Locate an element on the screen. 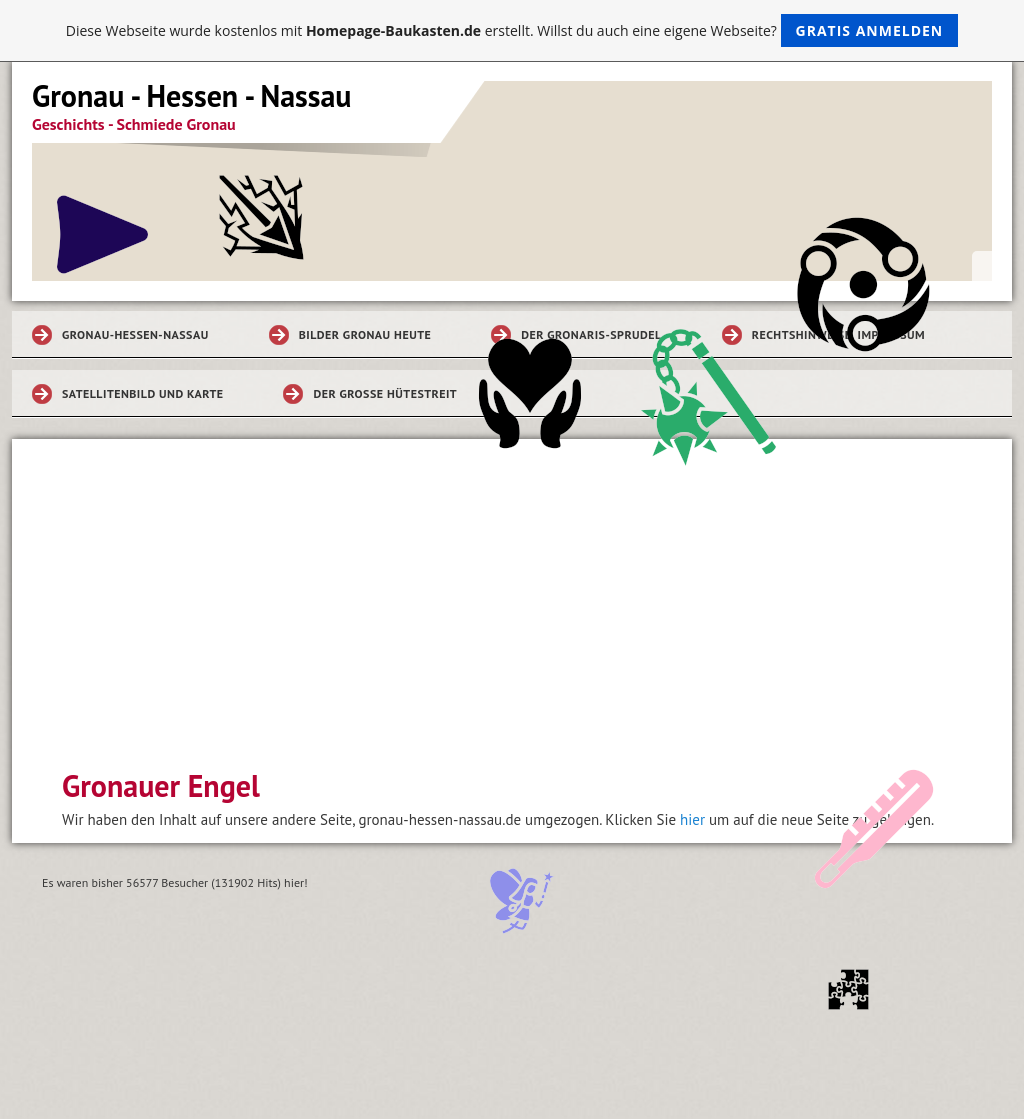 The height and width of the screenshot is (1119, 1024). activate charged arrow ability is located at coordinates (261, 217).